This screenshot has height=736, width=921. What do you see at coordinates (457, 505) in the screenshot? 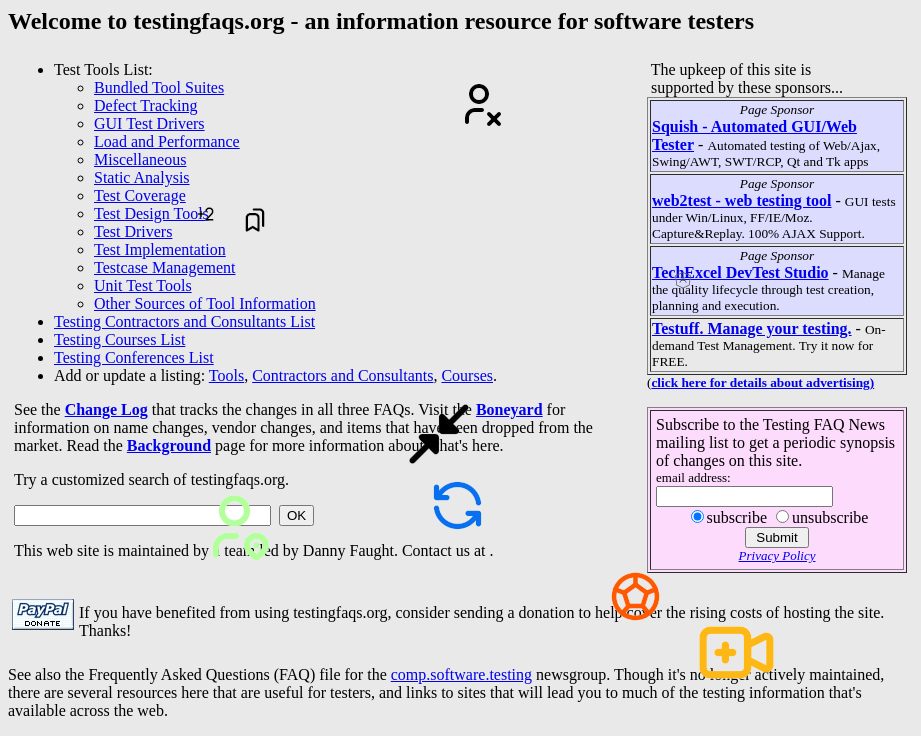
I see `refresh or reload current content` at bounding box center [457, 505].